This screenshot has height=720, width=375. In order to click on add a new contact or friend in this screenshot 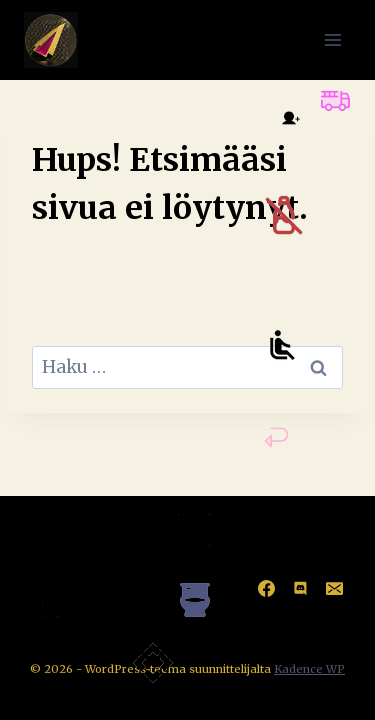, I will do `click(290, 118)`.